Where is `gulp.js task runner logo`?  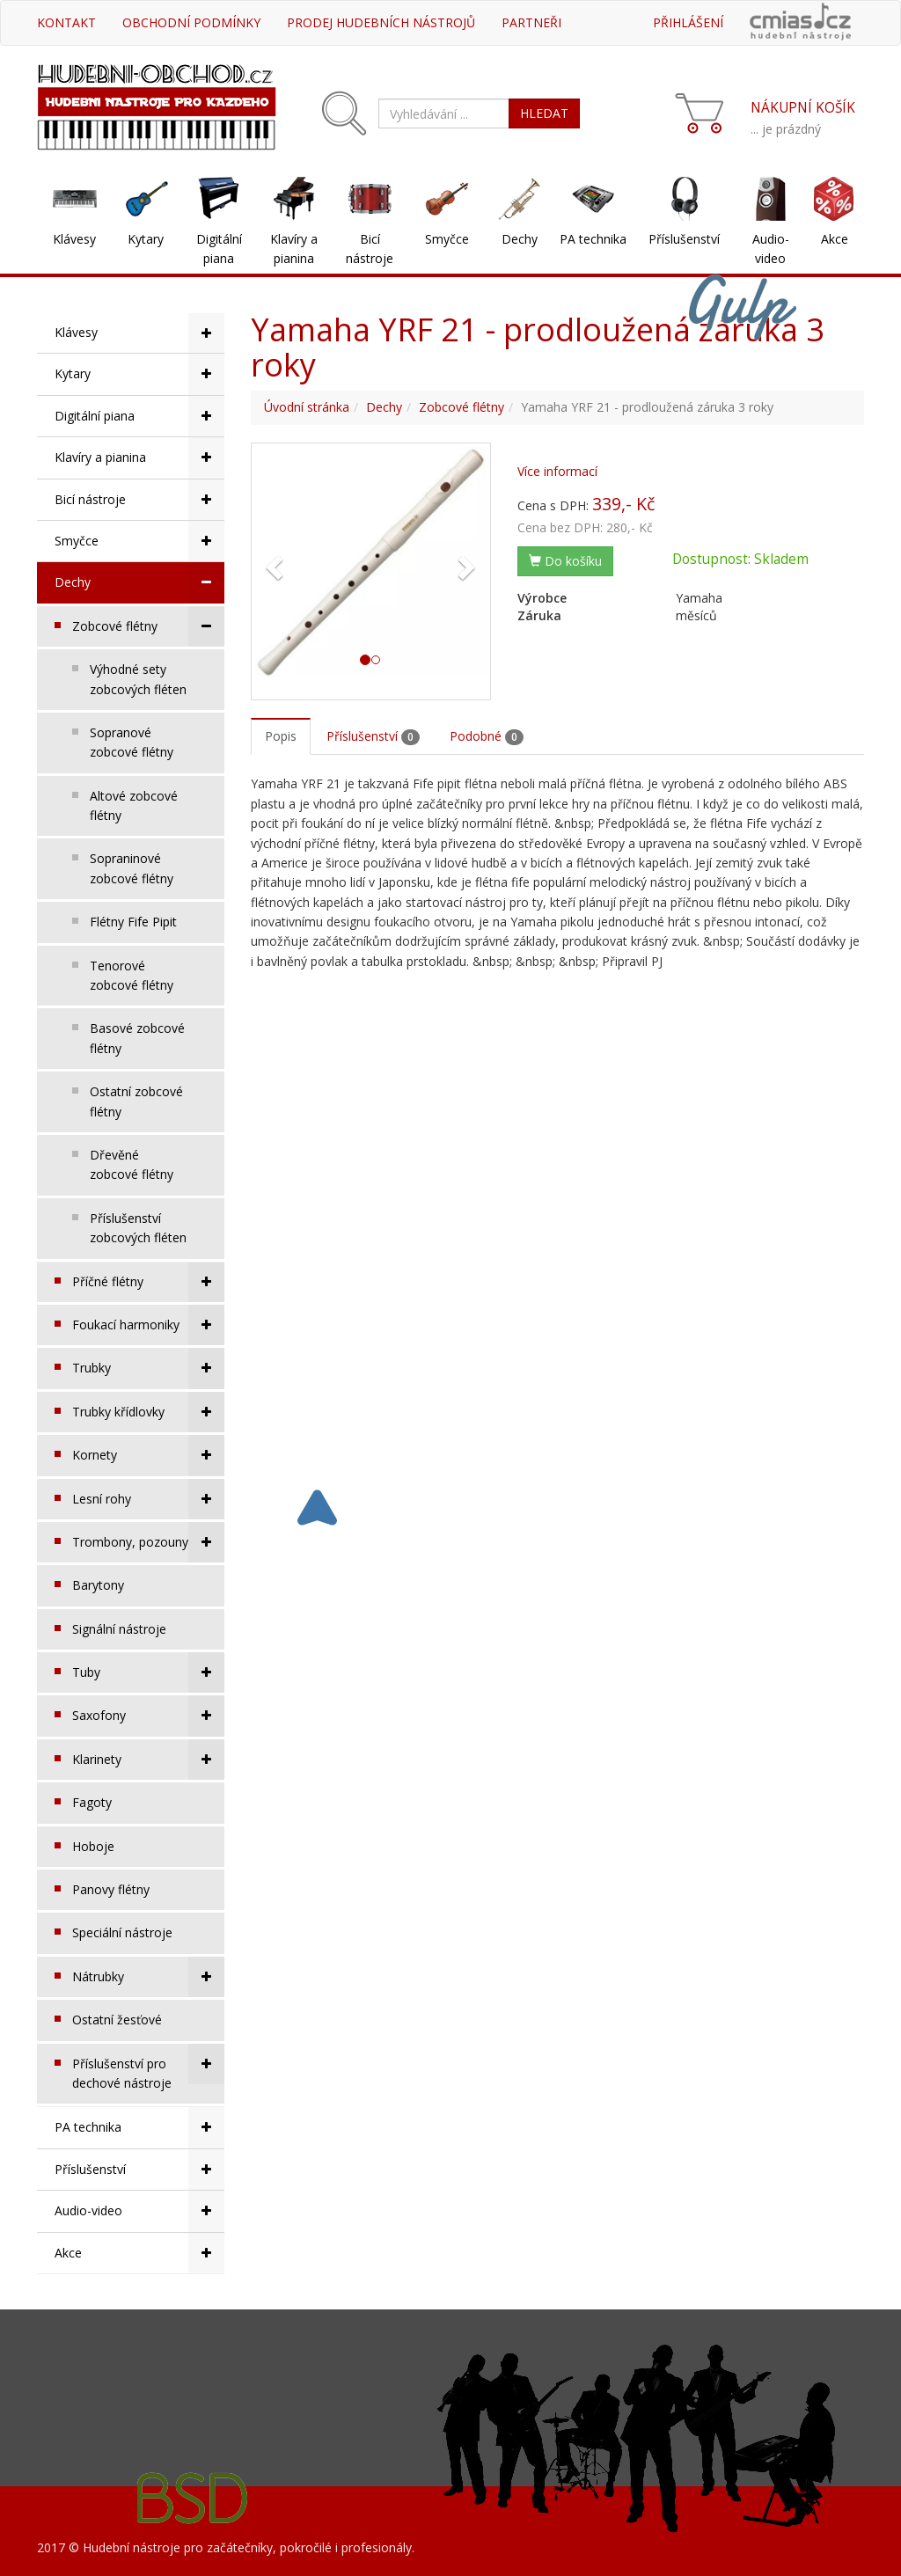
gulp.js task runner logo is located at coordinates (743, 307).